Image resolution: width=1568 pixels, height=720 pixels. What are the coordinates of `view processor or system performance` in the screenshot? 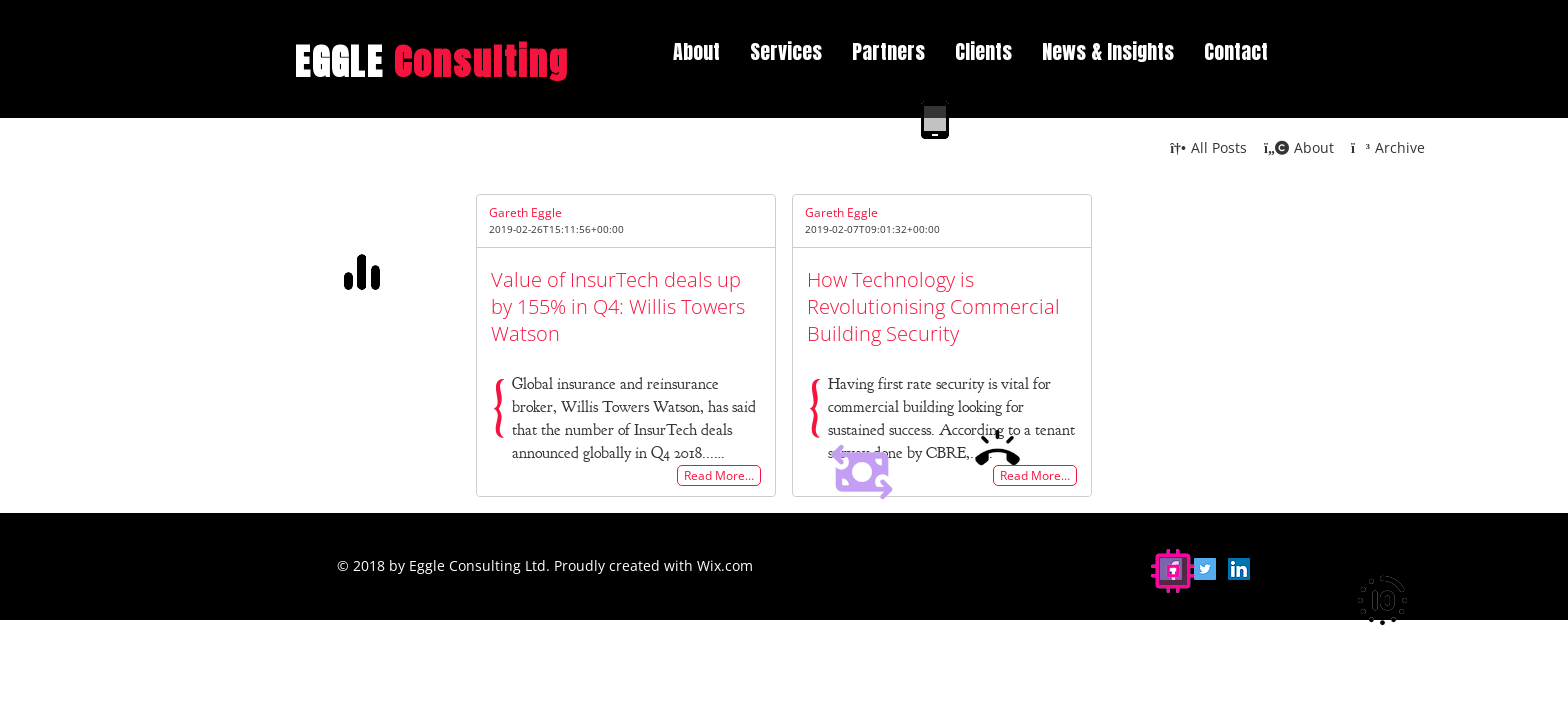 It's located at (1173, 571).